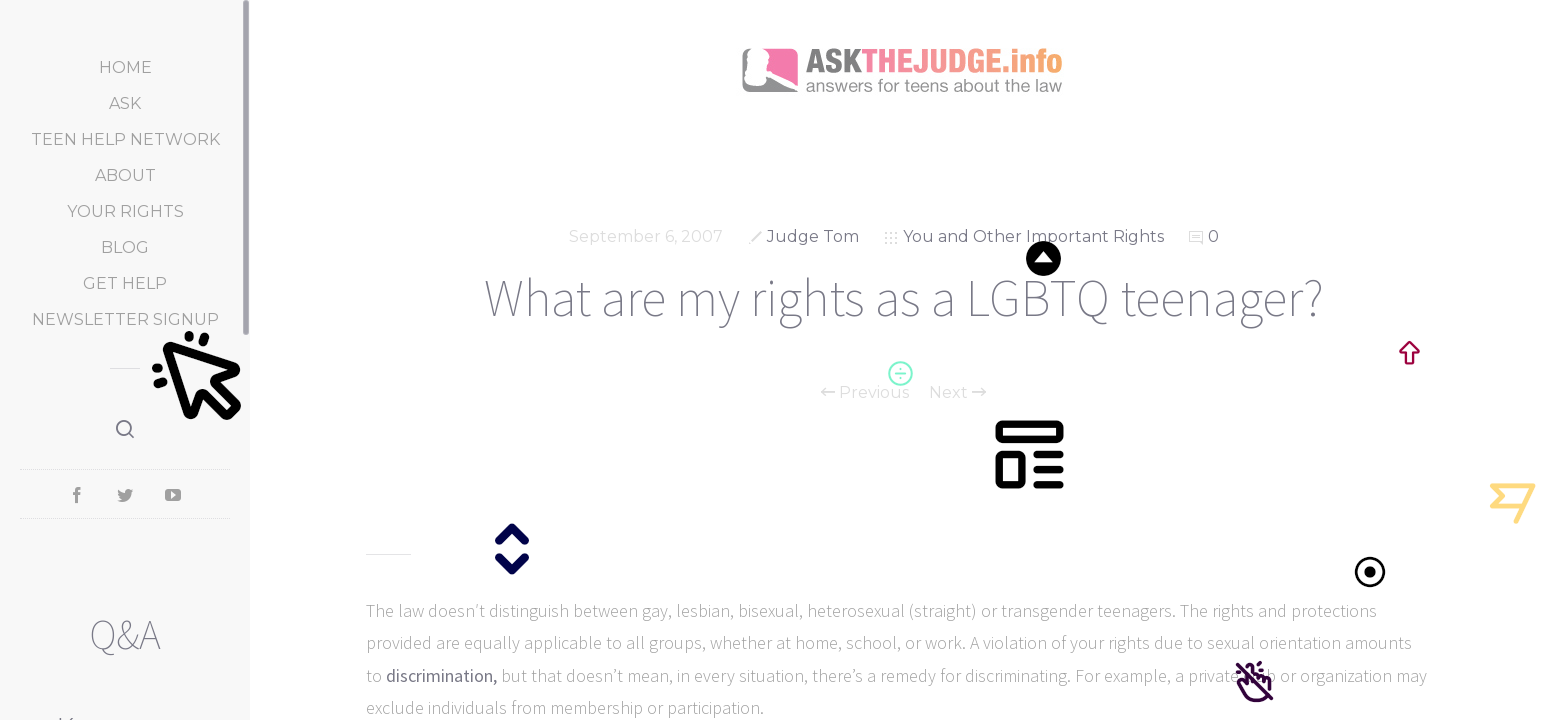  Describe the element at coordinates (1254, 681) in the screenshot. I see `click or tap interaction disabled` at that location.